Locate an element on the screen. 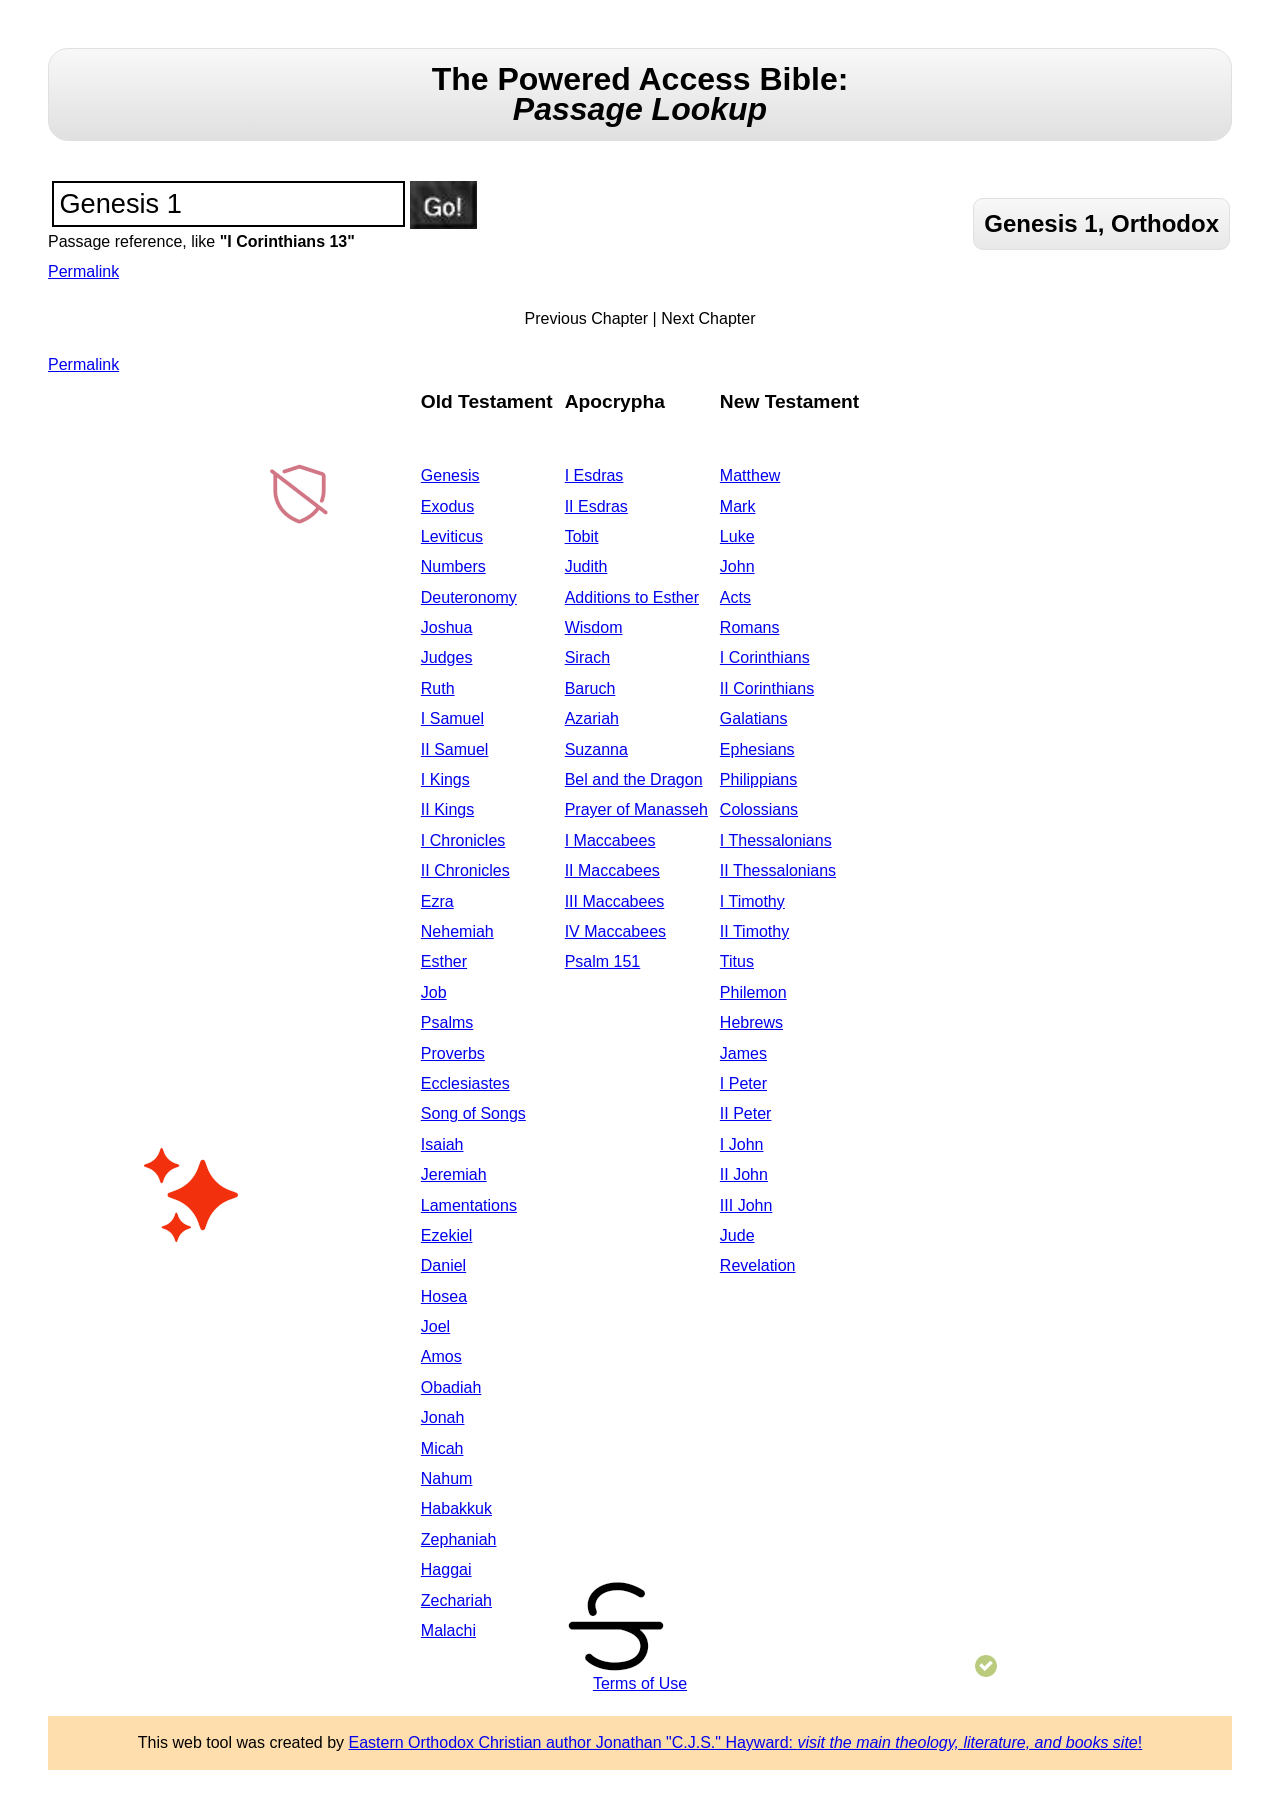 This screenshot has width=1280, height=1818. apply strikethrough formatting to selected text is located at coordinates (616, 1627).